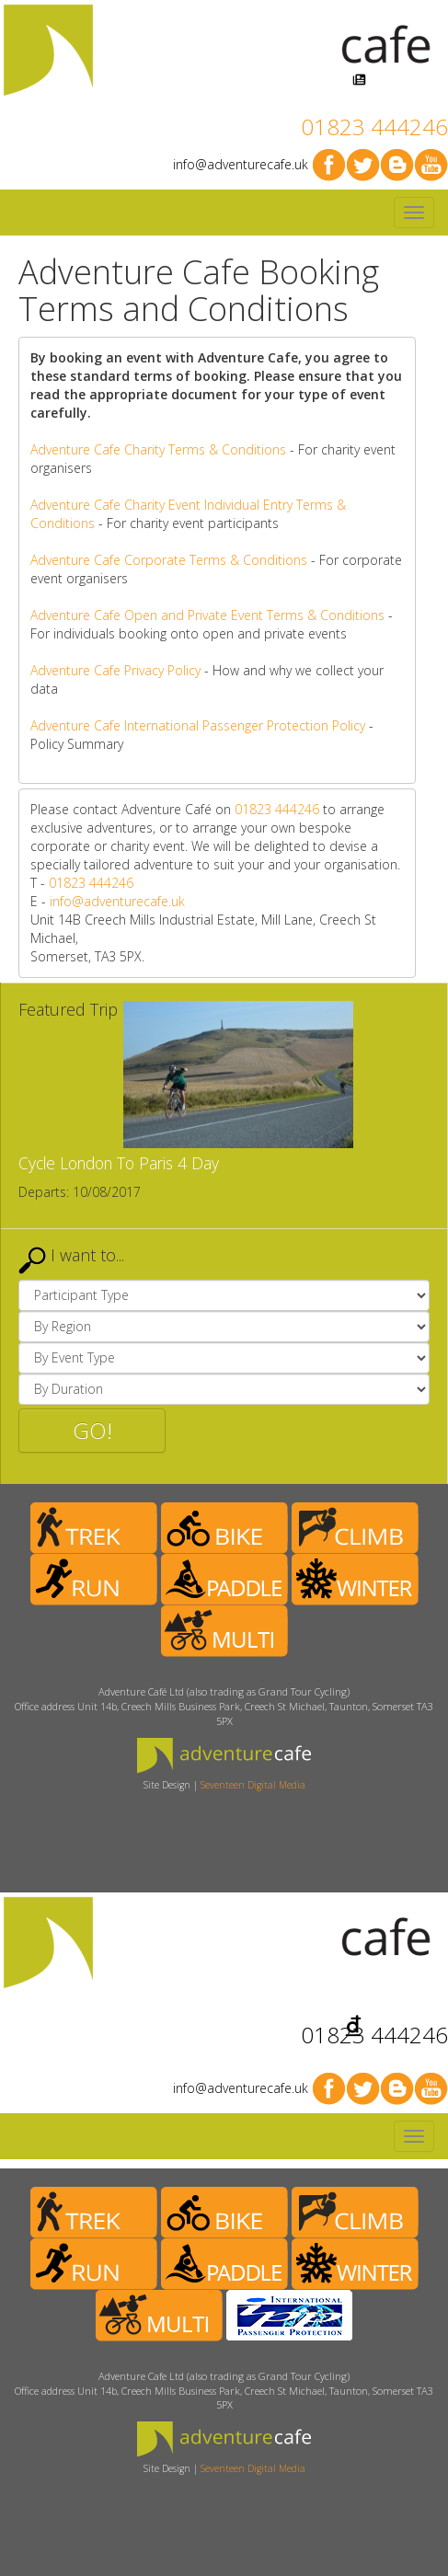 Image resolution: width=448 pixels, height=2576 pixels. Describe the element at coordinates (359, 79) in the screenshot. I see `view news feed or articles` at that location.